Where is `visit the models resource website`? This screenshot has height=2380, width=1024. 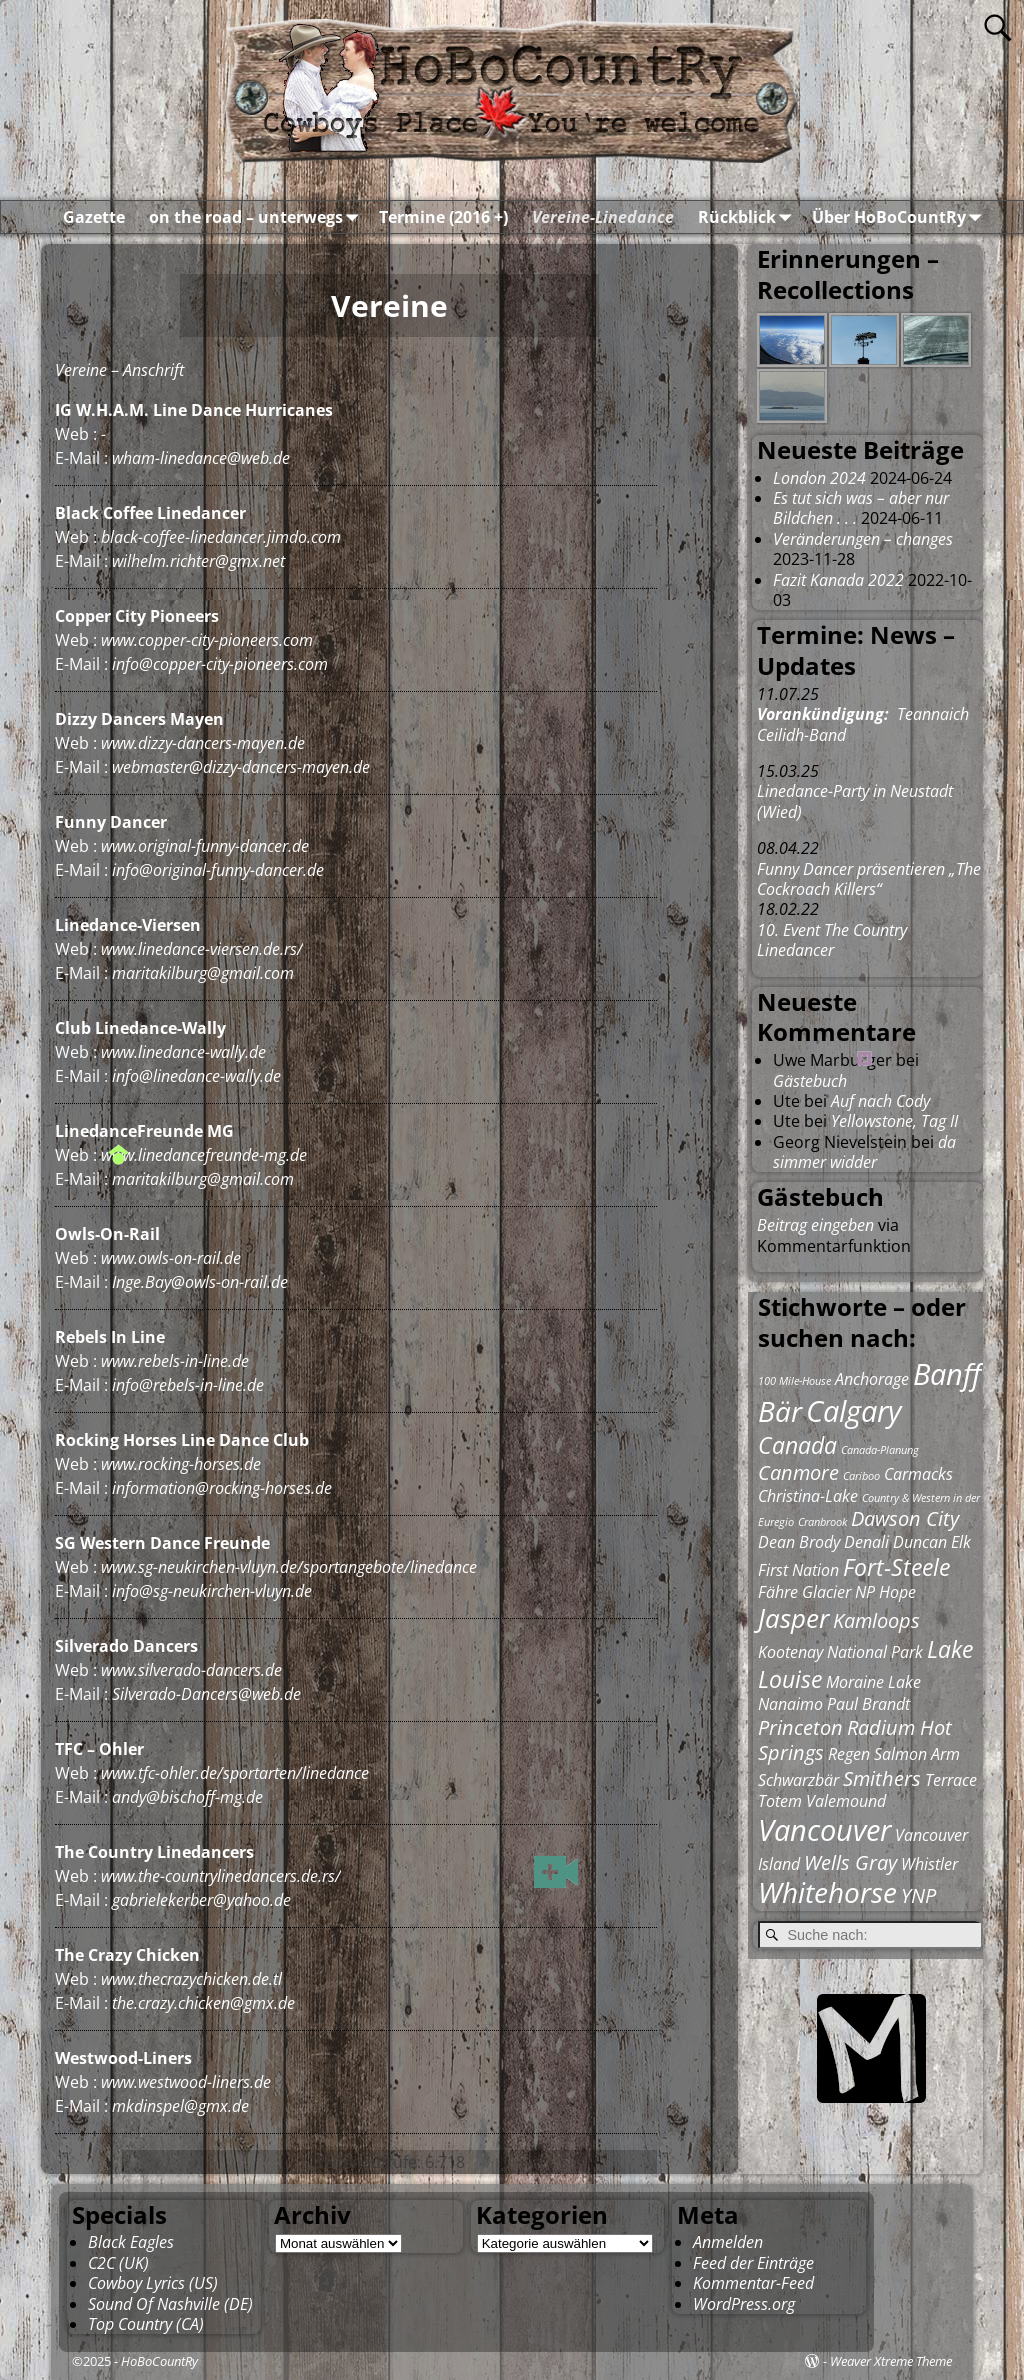 visit the models resource website is located at coordinates (871, 2048).